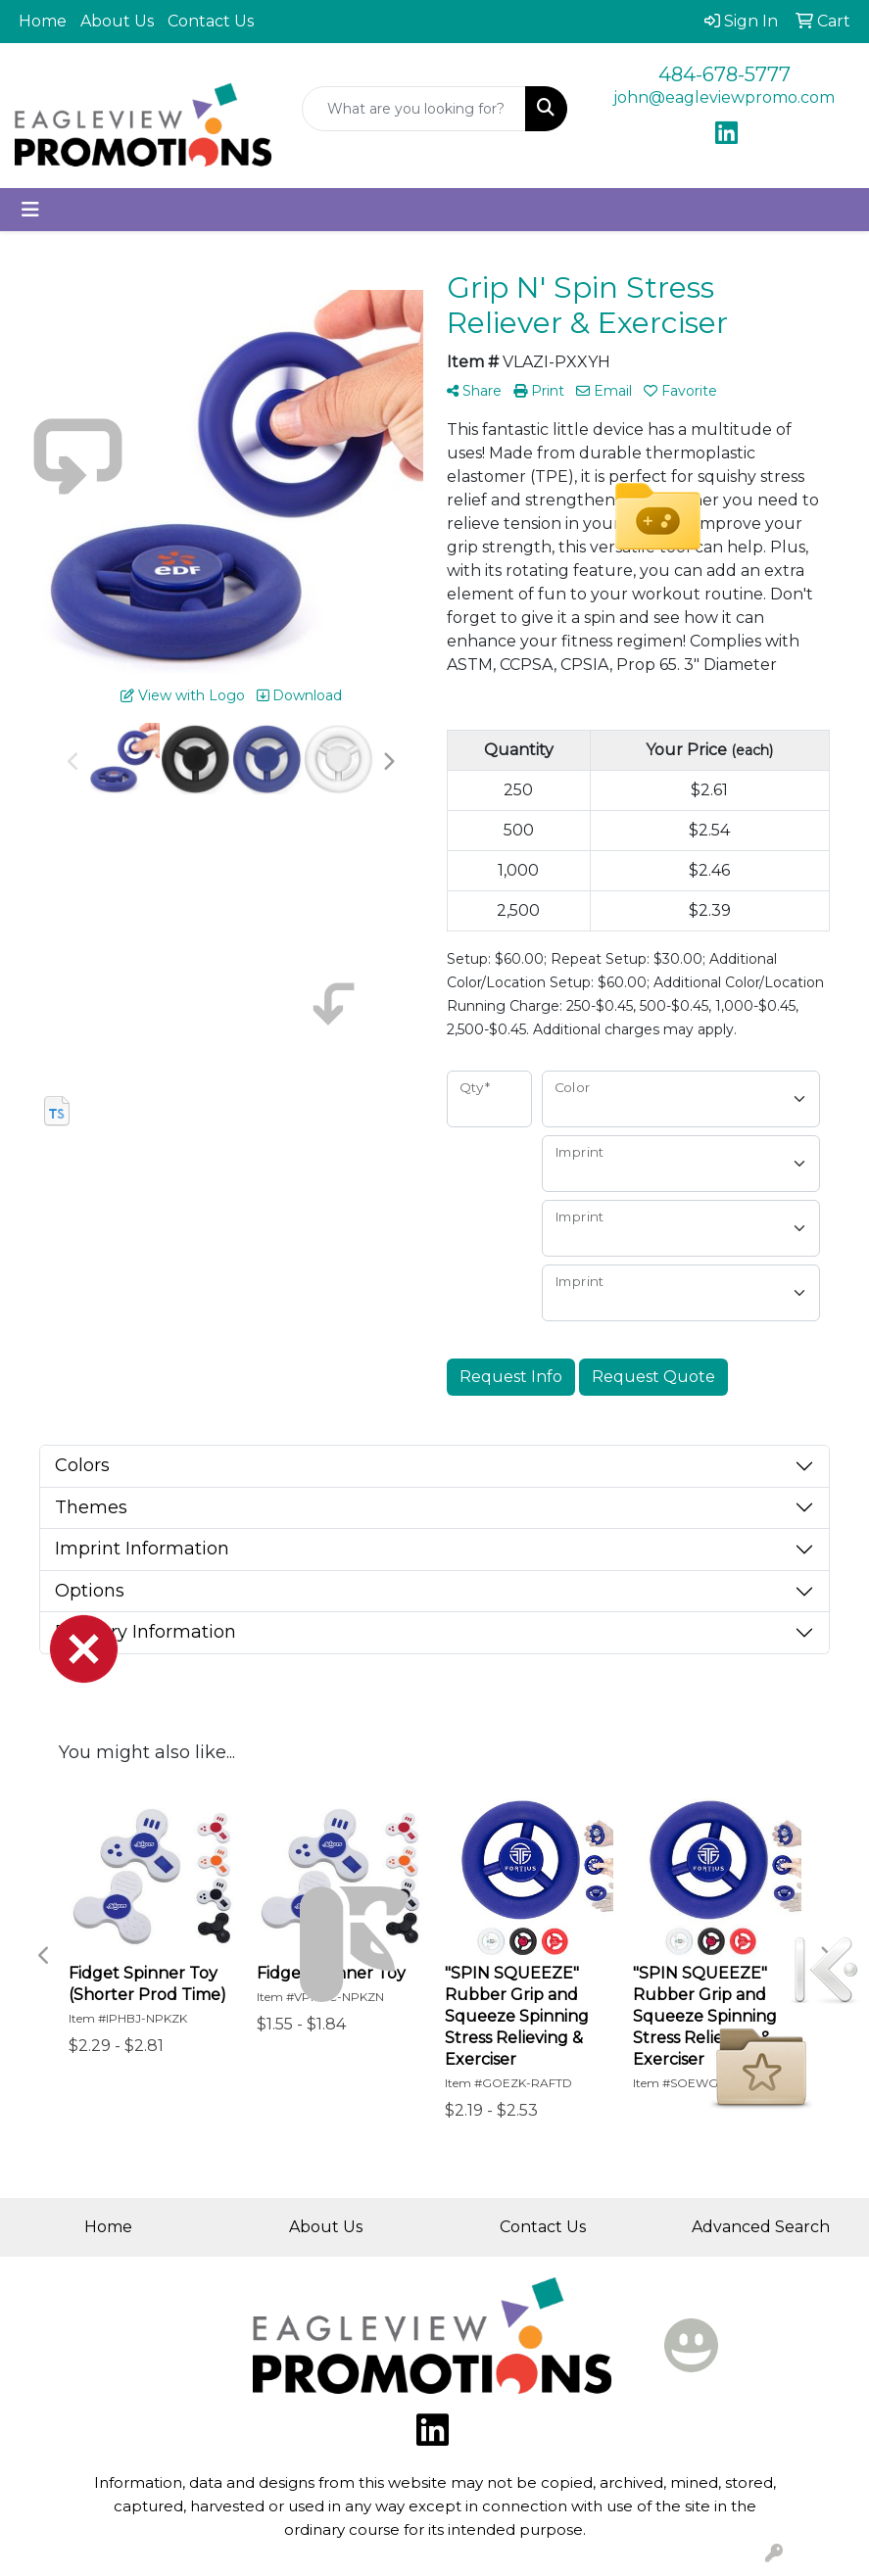 This screenshot has height=2576, width=869. What do you see at coordinates (335, 1001) in the screenshot?
I see `rotate object counterclockwise` at bounding box center [335, 1001].